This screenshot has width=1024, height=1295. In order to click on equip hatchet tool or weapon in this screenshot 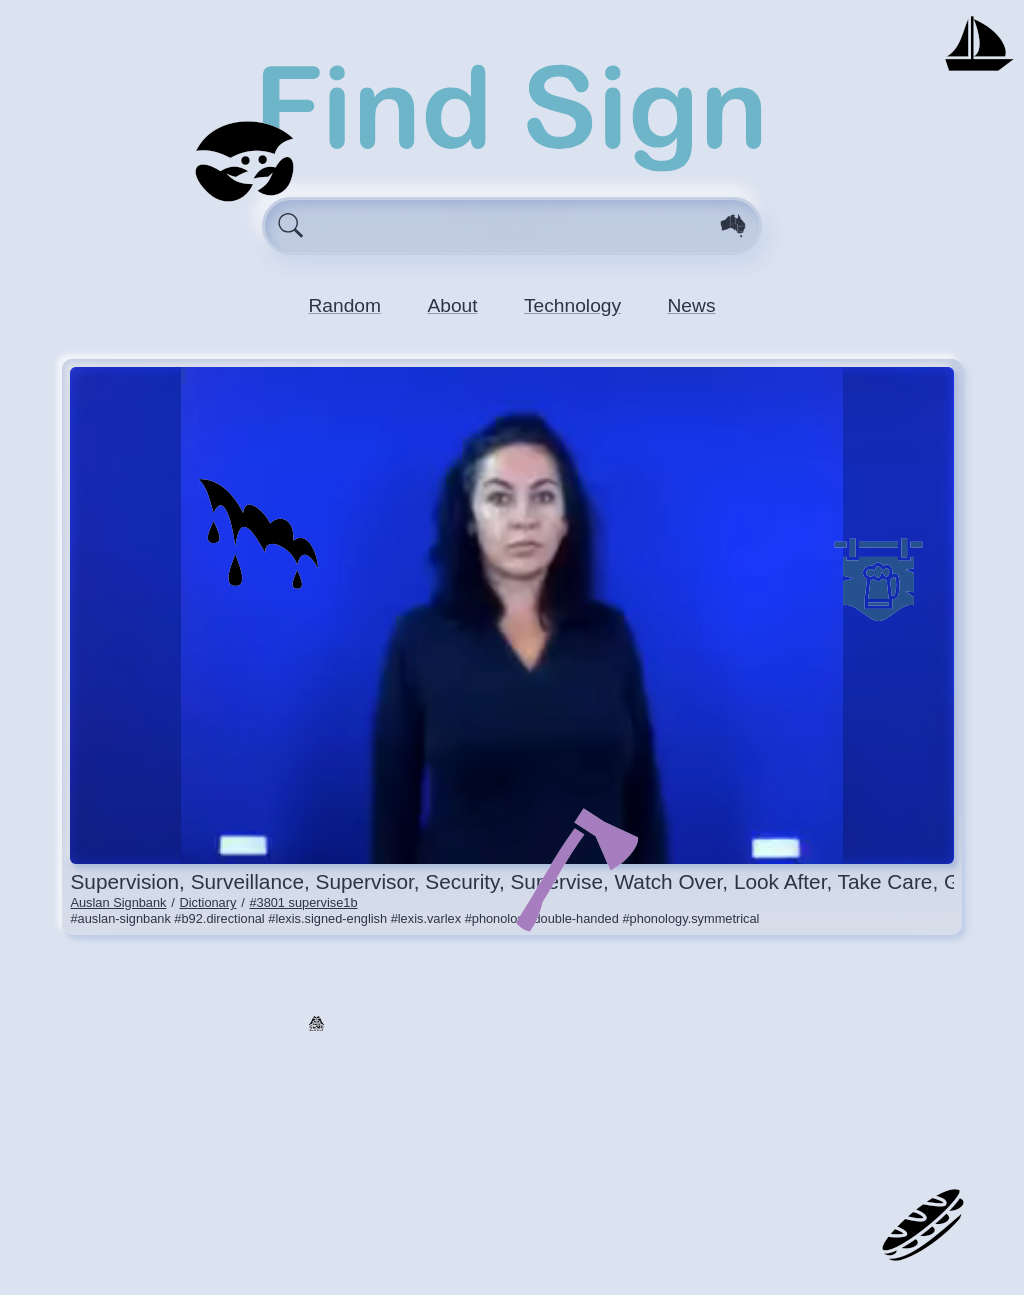, I will do `click(577, 870)`.